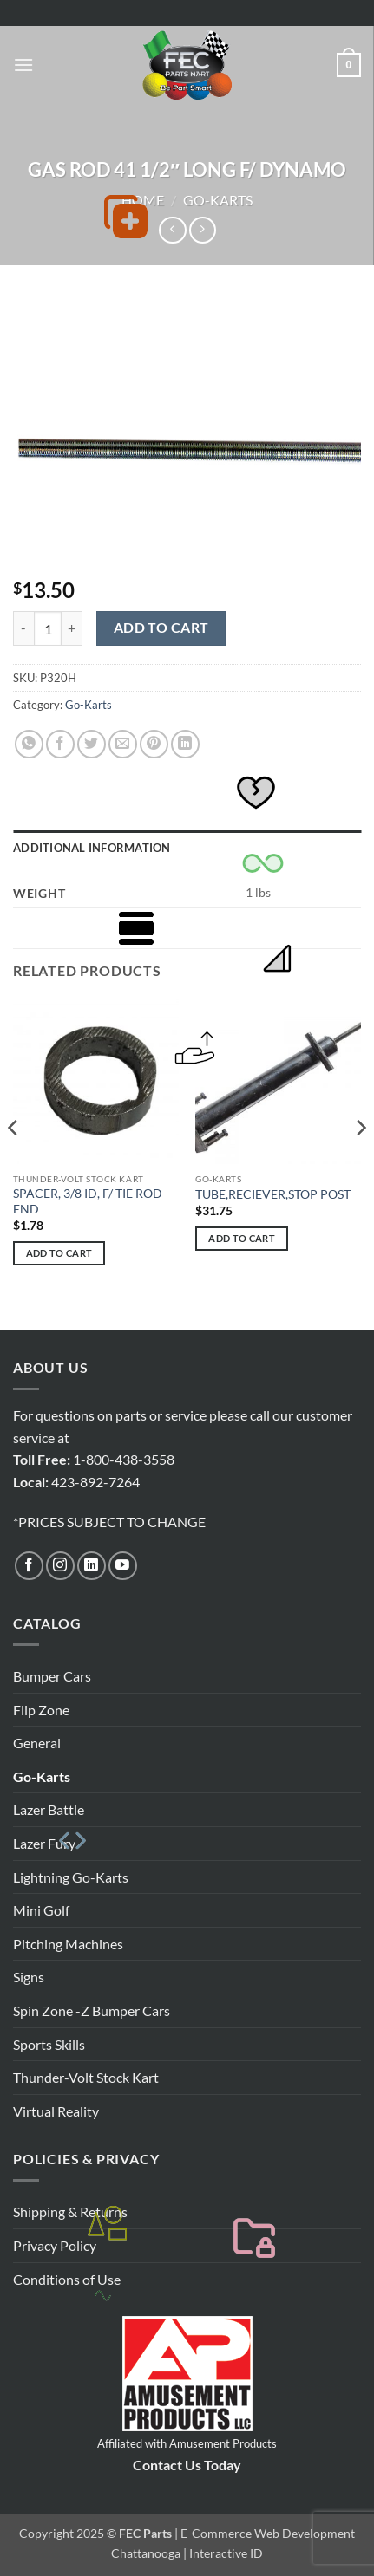 The width and height of the screenshot is (374, 2576). What do you see at coordinates (102, 2295) in the screenshot?
I see `audio or sound wave visualization` at bounding box center [102, 2295].